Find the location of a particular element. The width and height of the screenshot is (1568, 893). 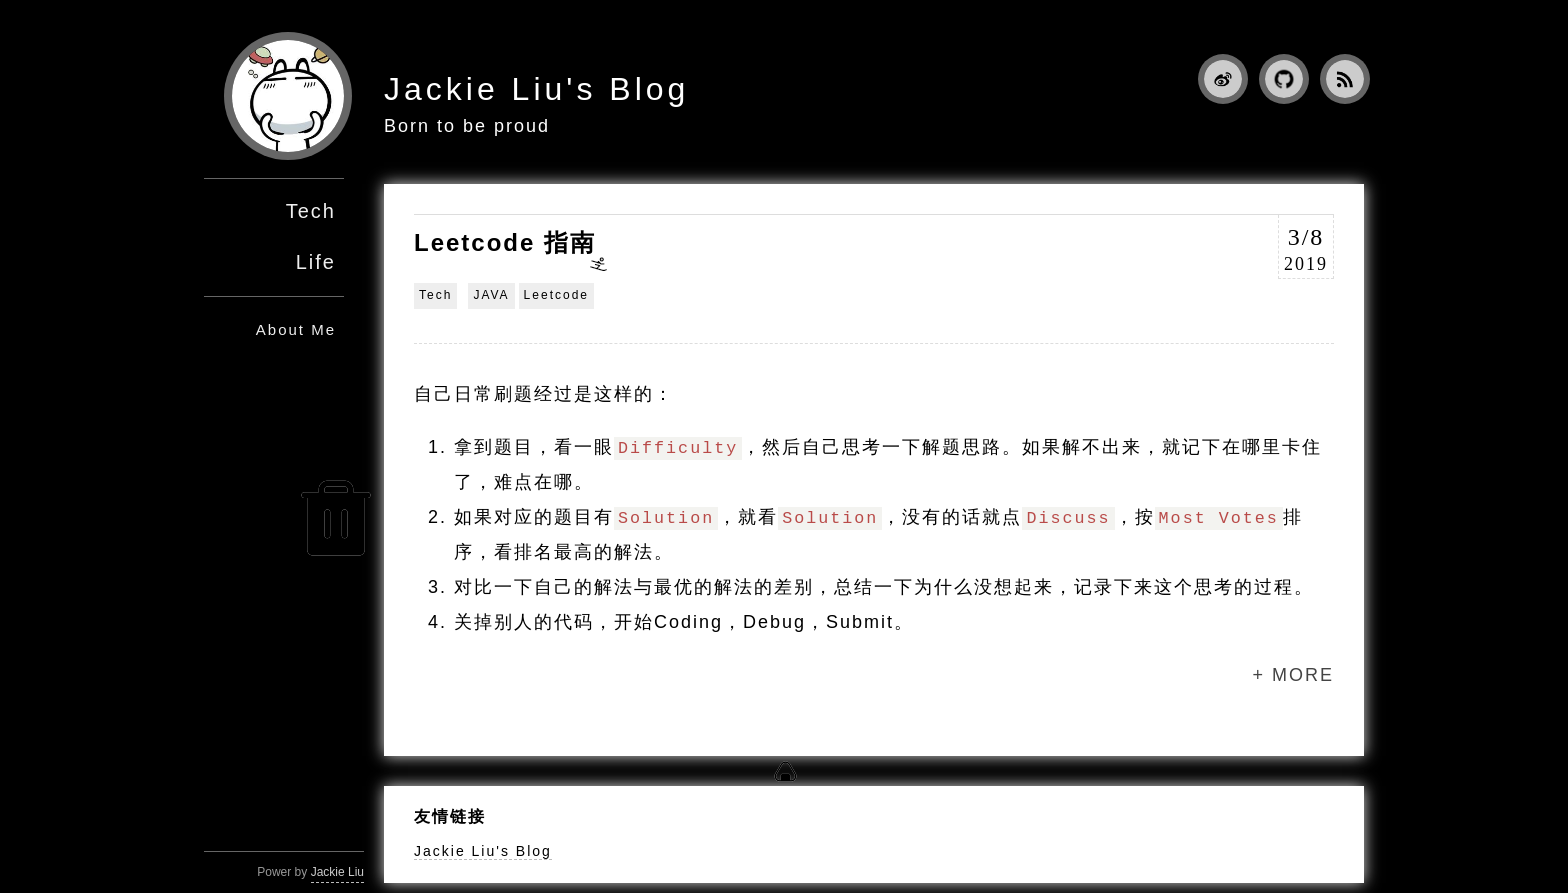

food or restaurant category indicator is located at coordinates (785, 771).